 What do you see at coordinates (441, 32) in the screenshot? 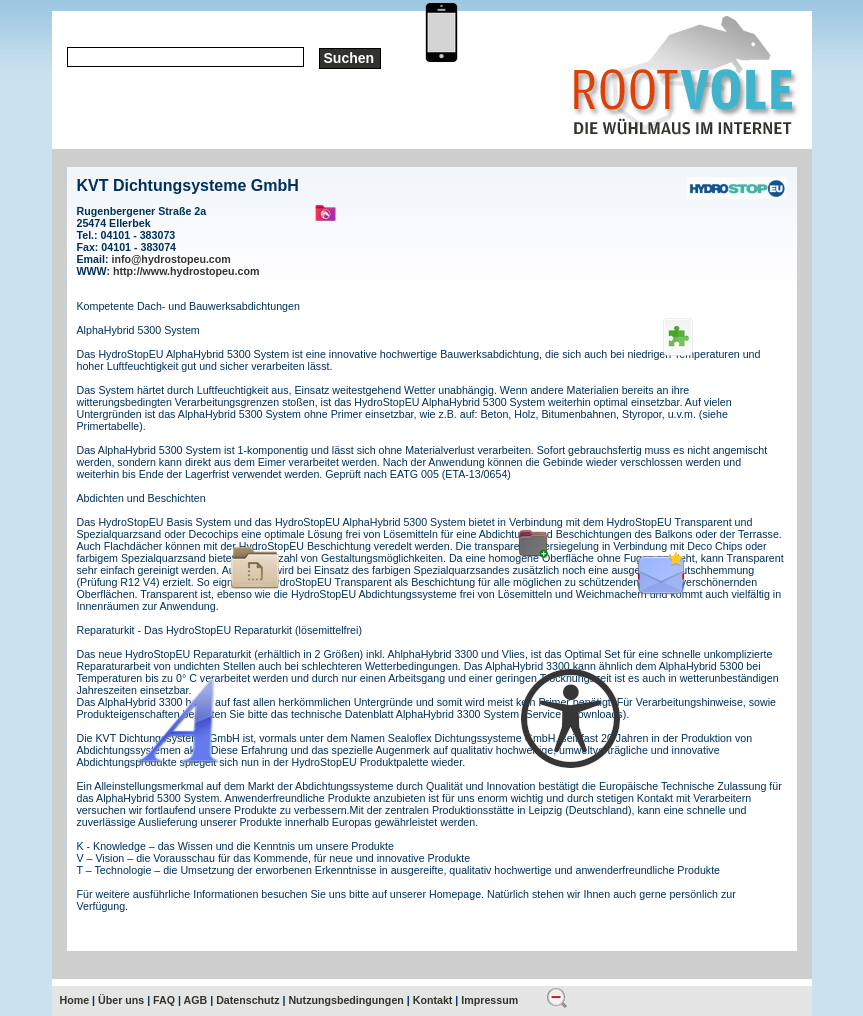
I see `iPhone device in sidebar navigation` at bounding box center [441, 32].